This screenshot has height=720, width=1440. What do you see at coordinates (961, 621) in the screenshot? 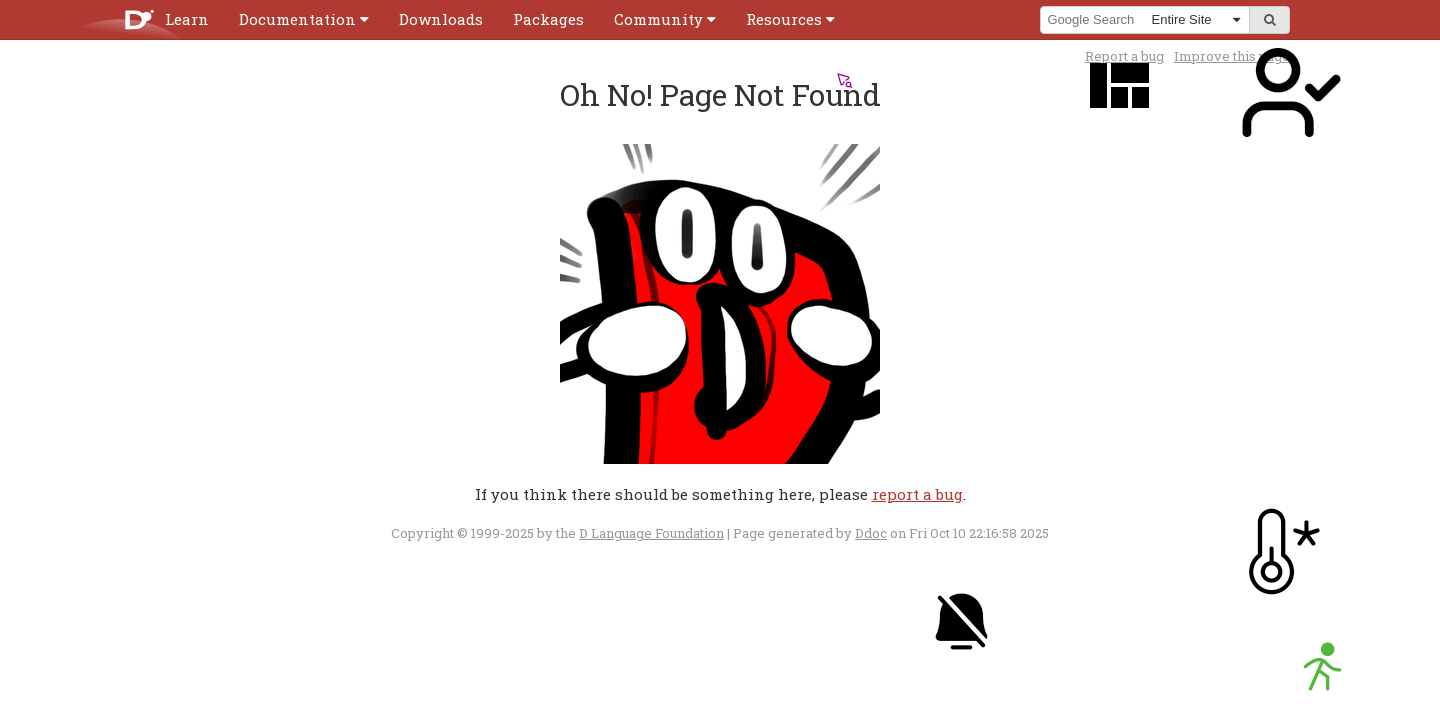
I see `mute notifications` at bounding box center [961, 621].